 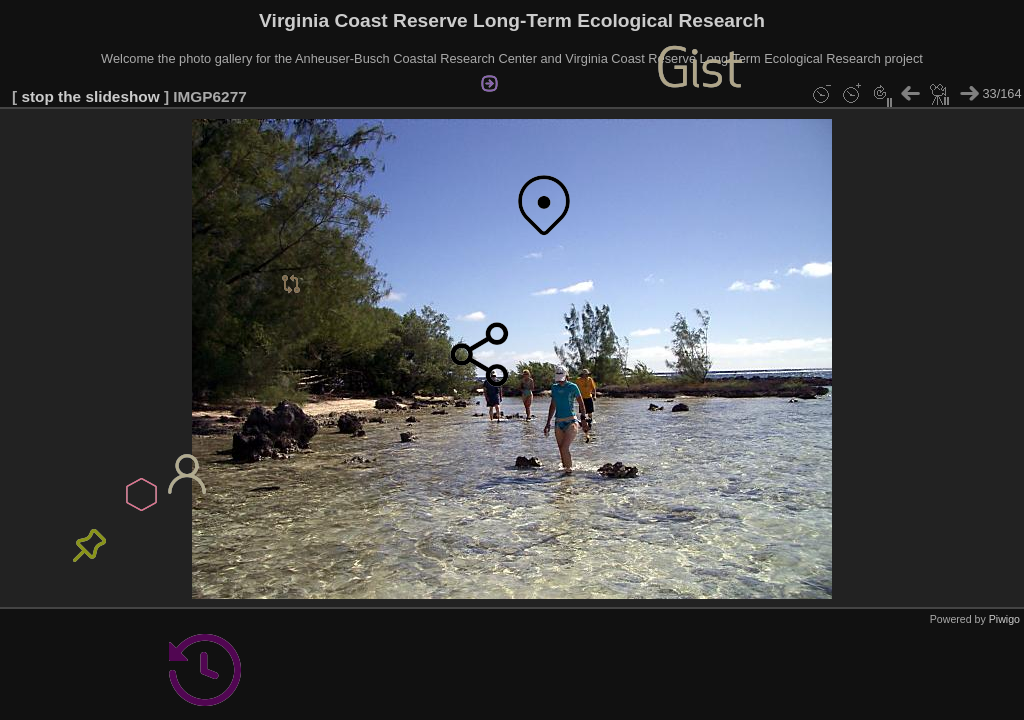 What do you see at coordinates (482, 354) in the screenshot?
I see `share content to other apps or platforms` at bounding box center [482, 354].